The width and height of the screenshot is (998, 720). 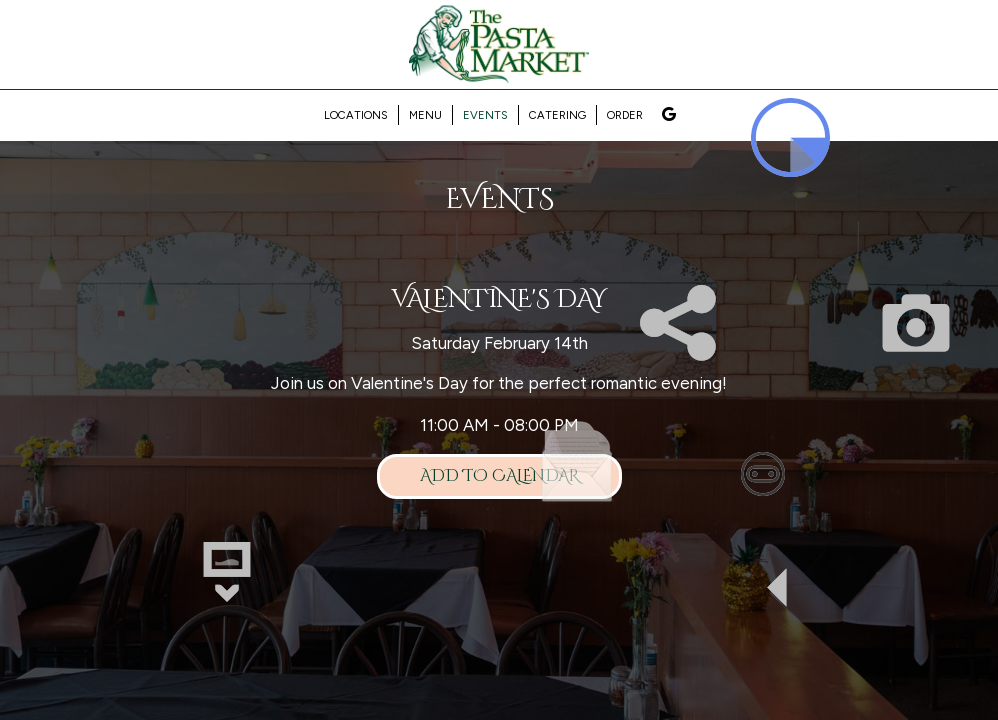 What do you see at coordinates (916, 323) in the screenshot?
I see `open camera to take a photo` at bounding box center [916, 323].